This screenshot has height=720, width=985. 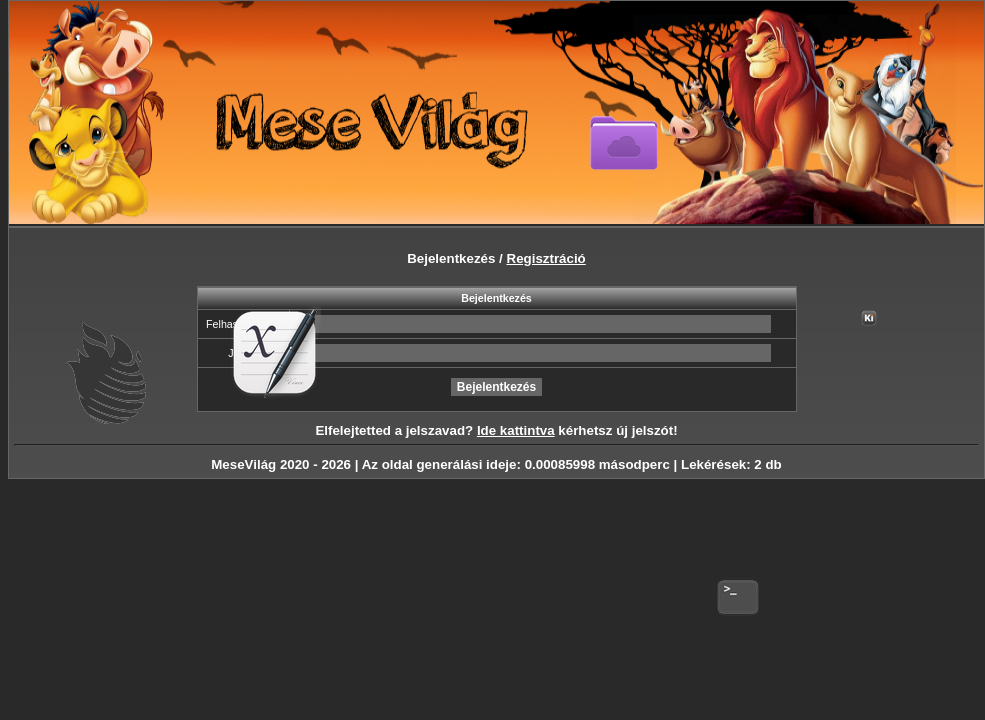 What do you see at coordinates (624, 143) in the screenshot?
I see `access cloud-synced files and folders` at bounding box center [624, 143].